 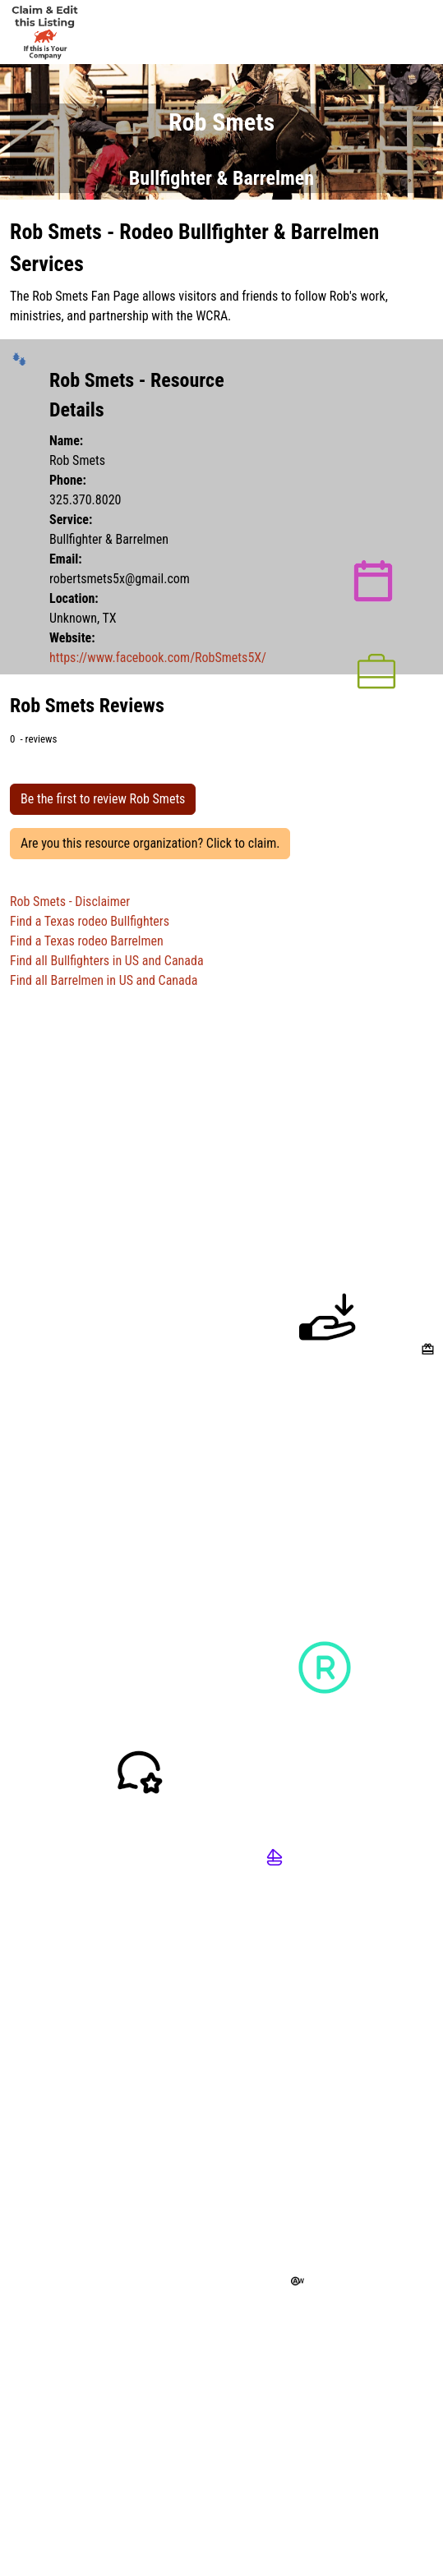 What do you see at coordinates (376, 673) in the screenshot?
I see `access travel or trip planning features` at bounding box center [376, 673].